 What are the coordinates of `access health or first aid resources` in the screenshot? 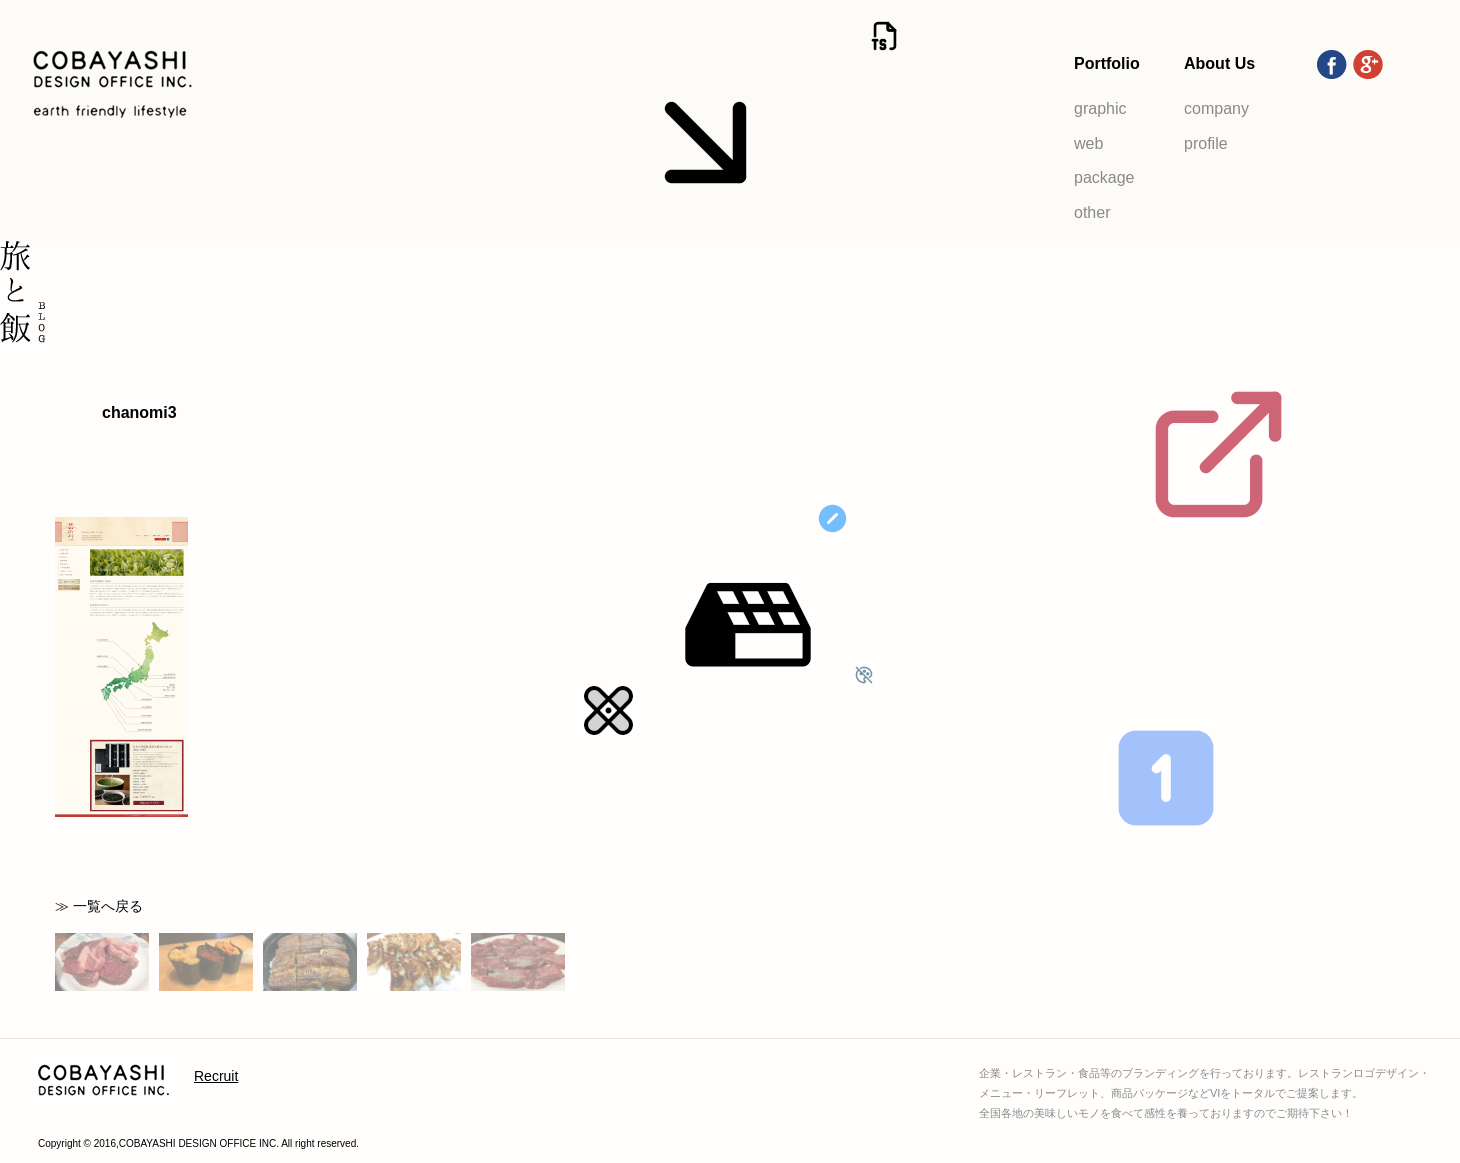 It's located at (608, 710).